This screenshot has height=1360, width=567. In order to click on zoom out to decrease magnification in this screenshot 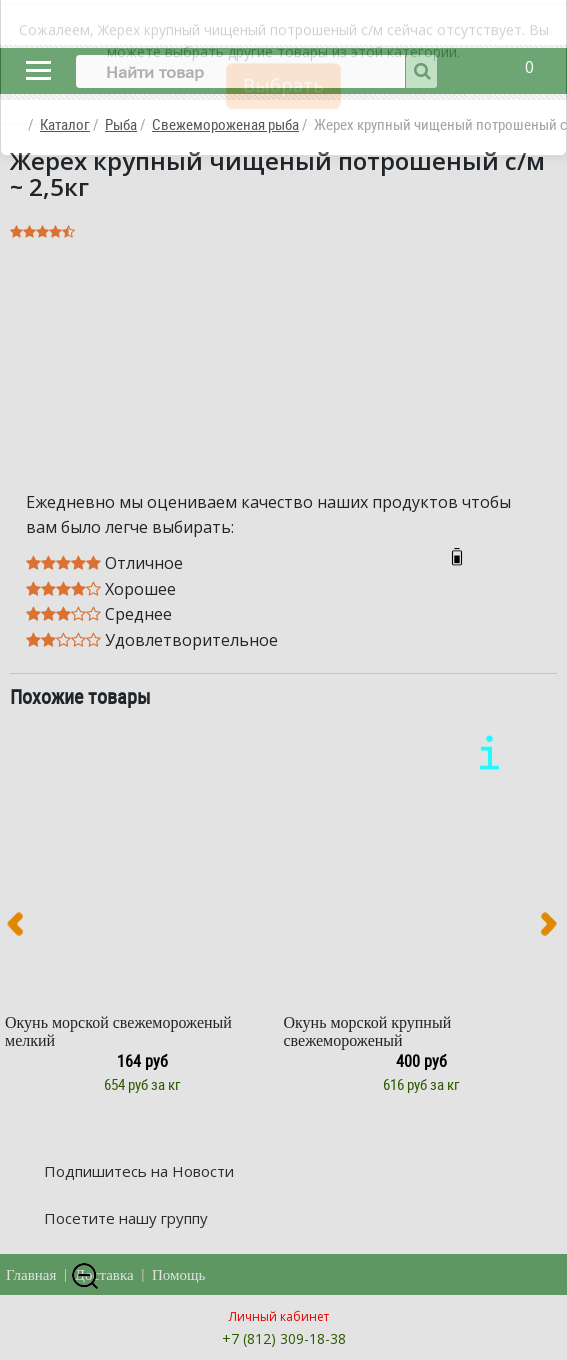, I will do `click(85, 1276)`.